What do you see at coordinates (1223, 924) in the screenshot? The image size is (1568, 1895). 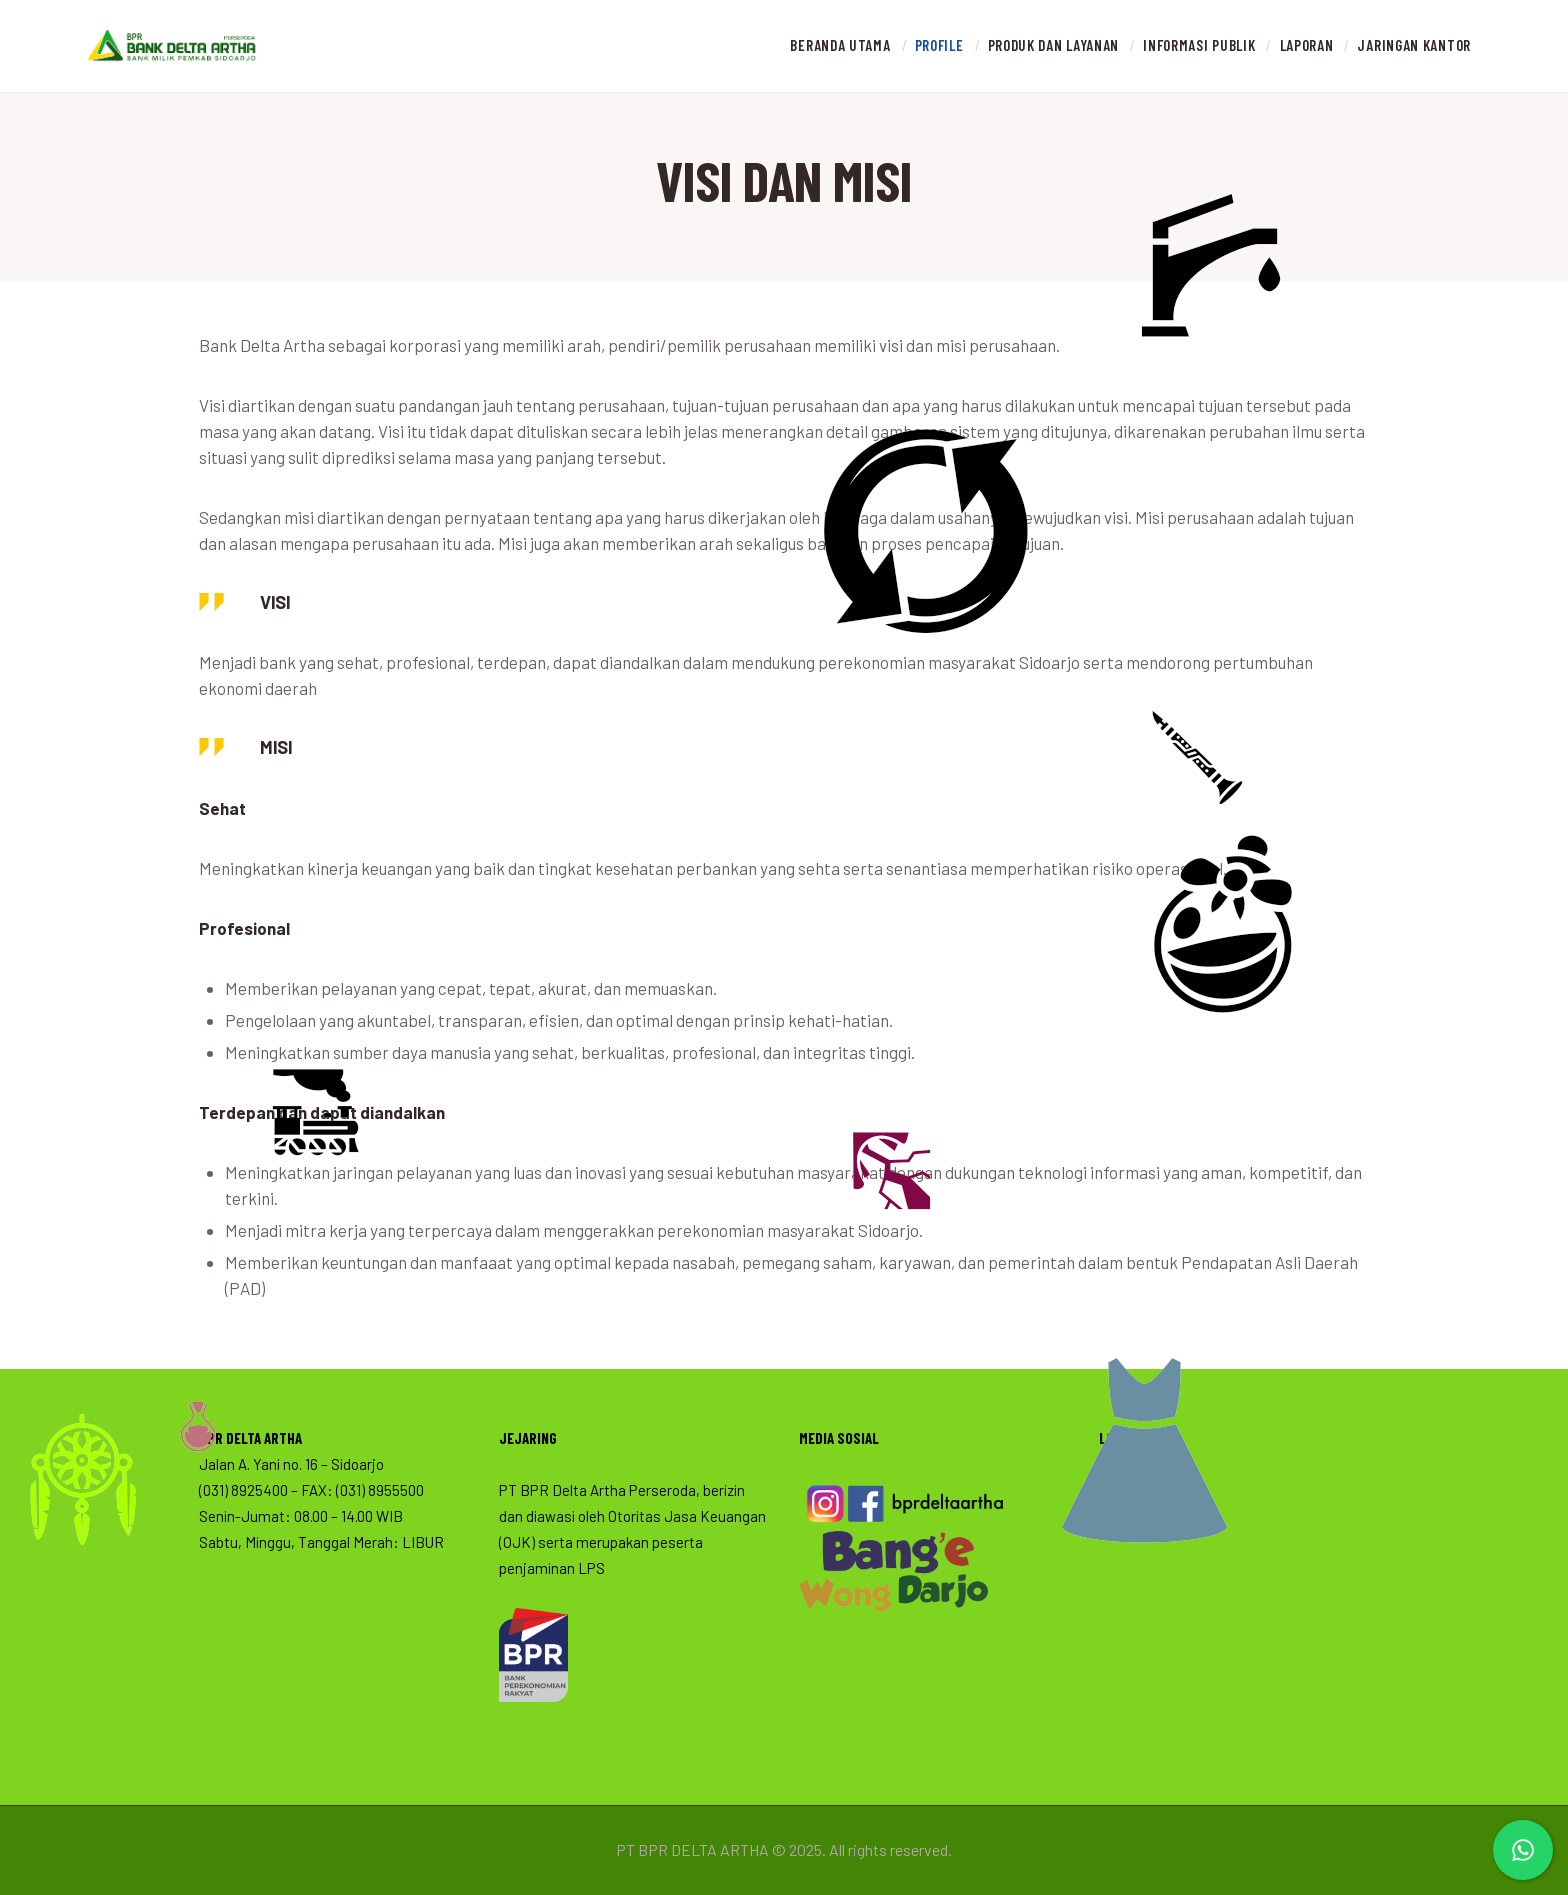 I see `collect nectar or fruit rewards in-game` at bounding box center [1223, 924].